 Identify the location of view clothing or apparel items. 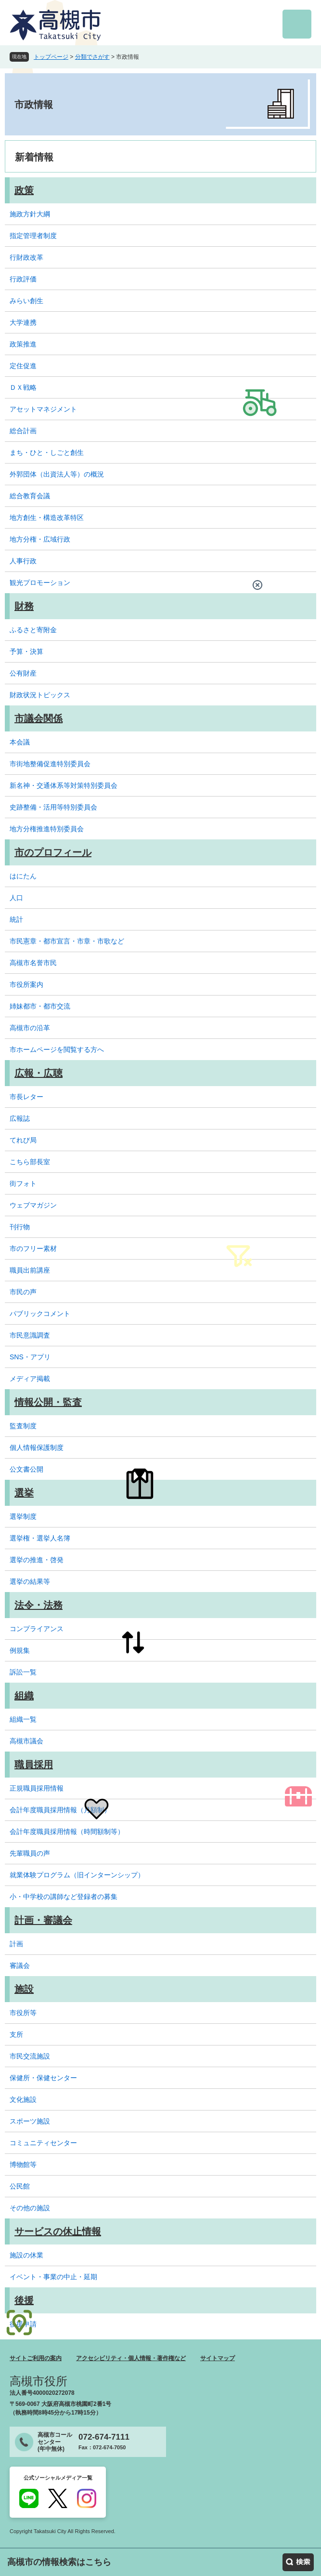
(140, 1484).